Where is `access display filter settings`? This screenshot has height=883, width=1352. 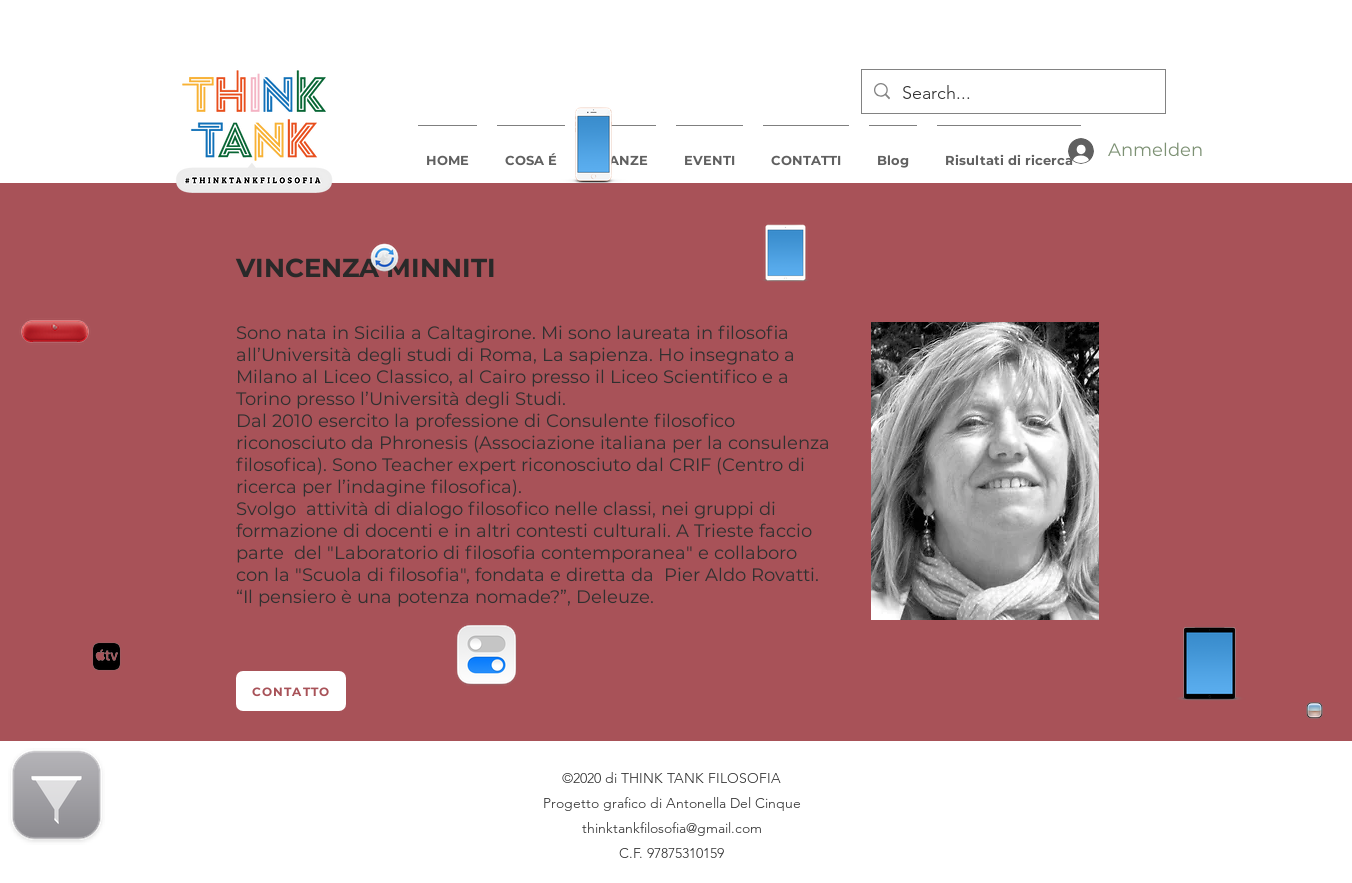 access display filter settings is located at coordinates (56, 796).